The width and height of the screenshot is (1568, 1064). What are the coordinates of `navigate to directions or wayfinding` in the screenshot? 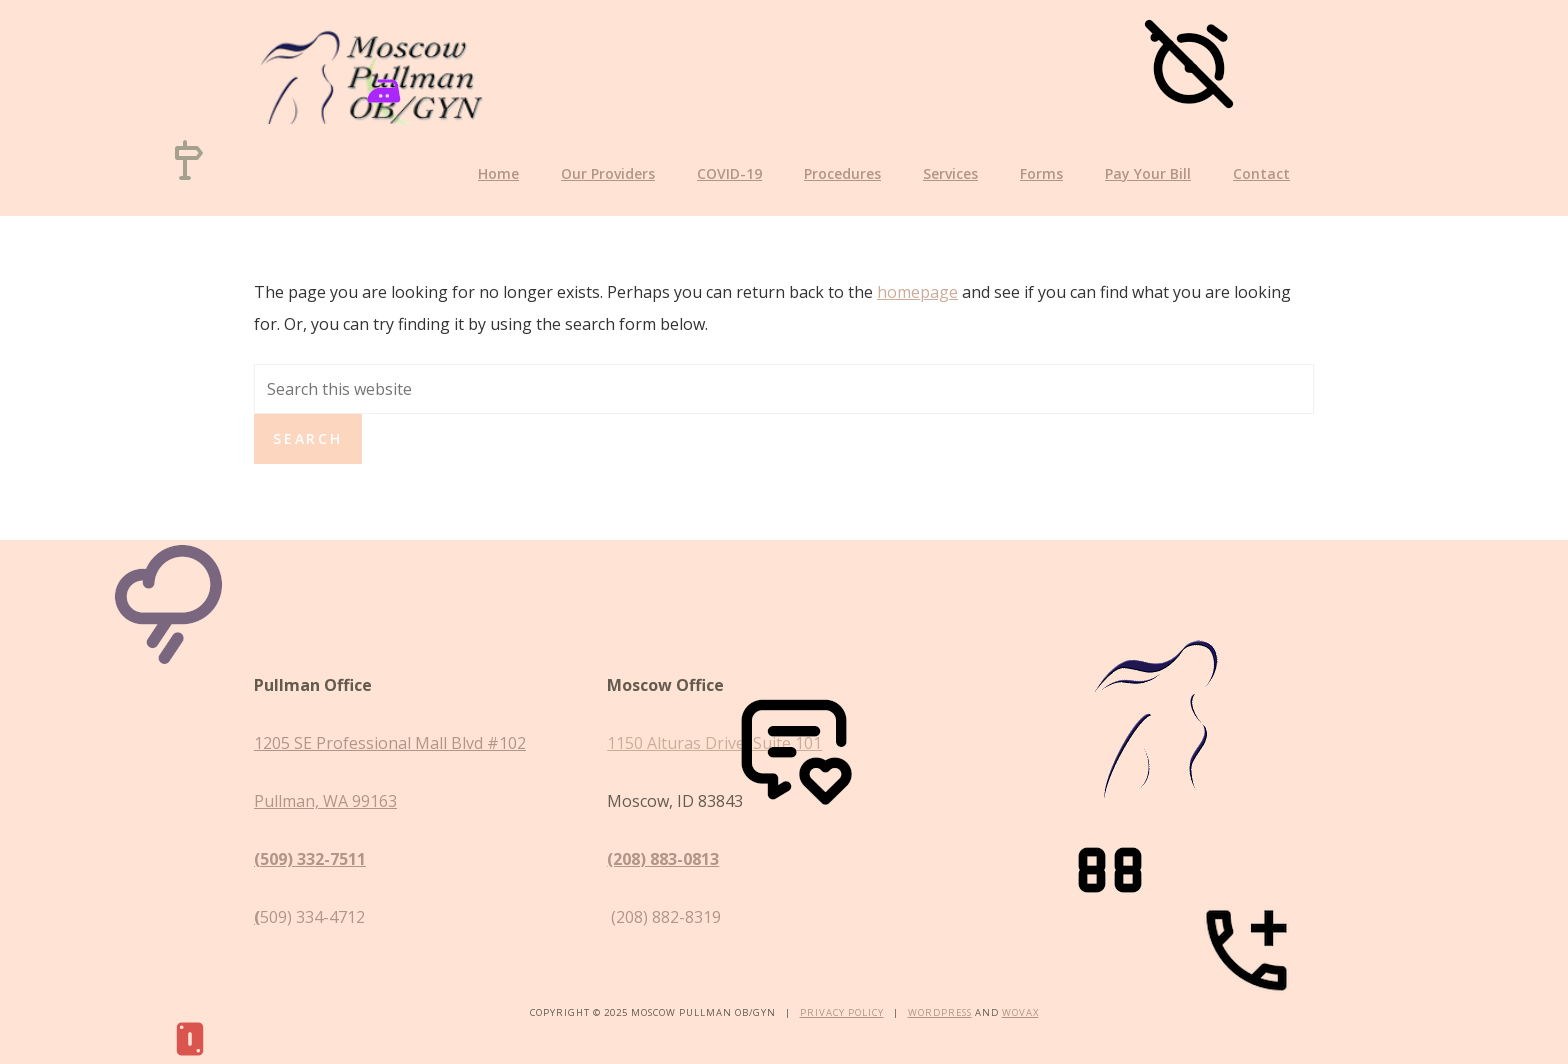 It's located at (189, 160).